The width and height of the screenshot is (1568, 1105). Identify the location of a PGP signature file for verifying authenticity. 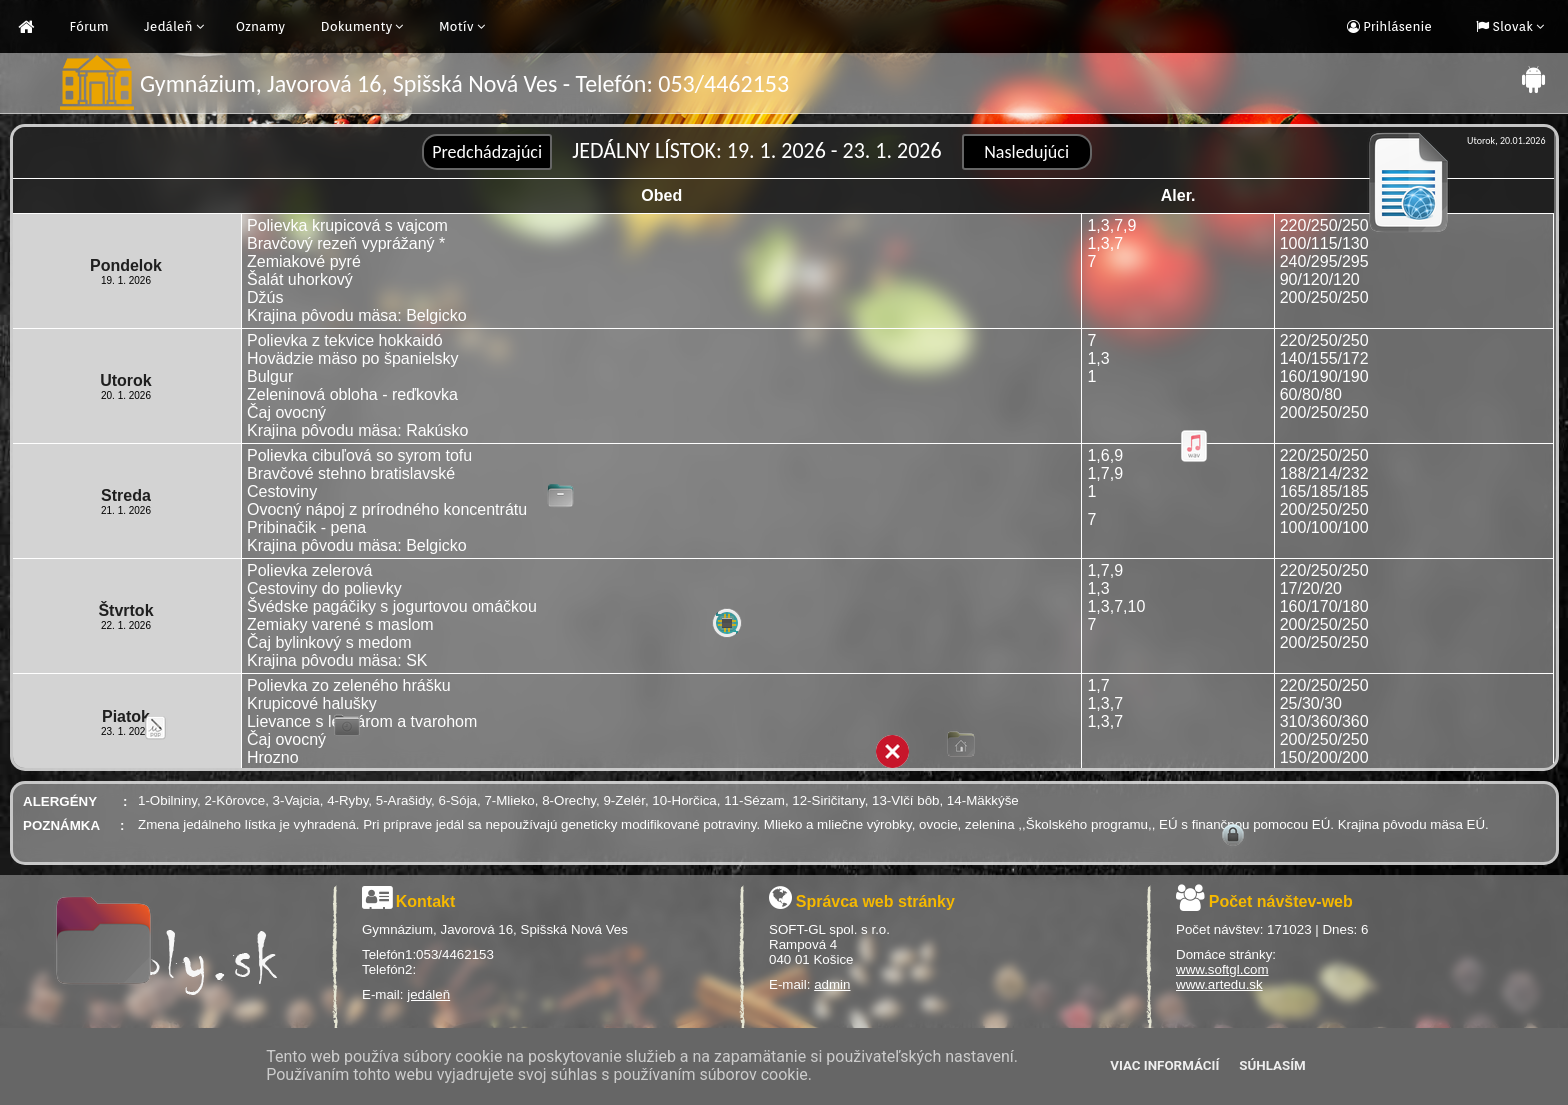
(155, 727).